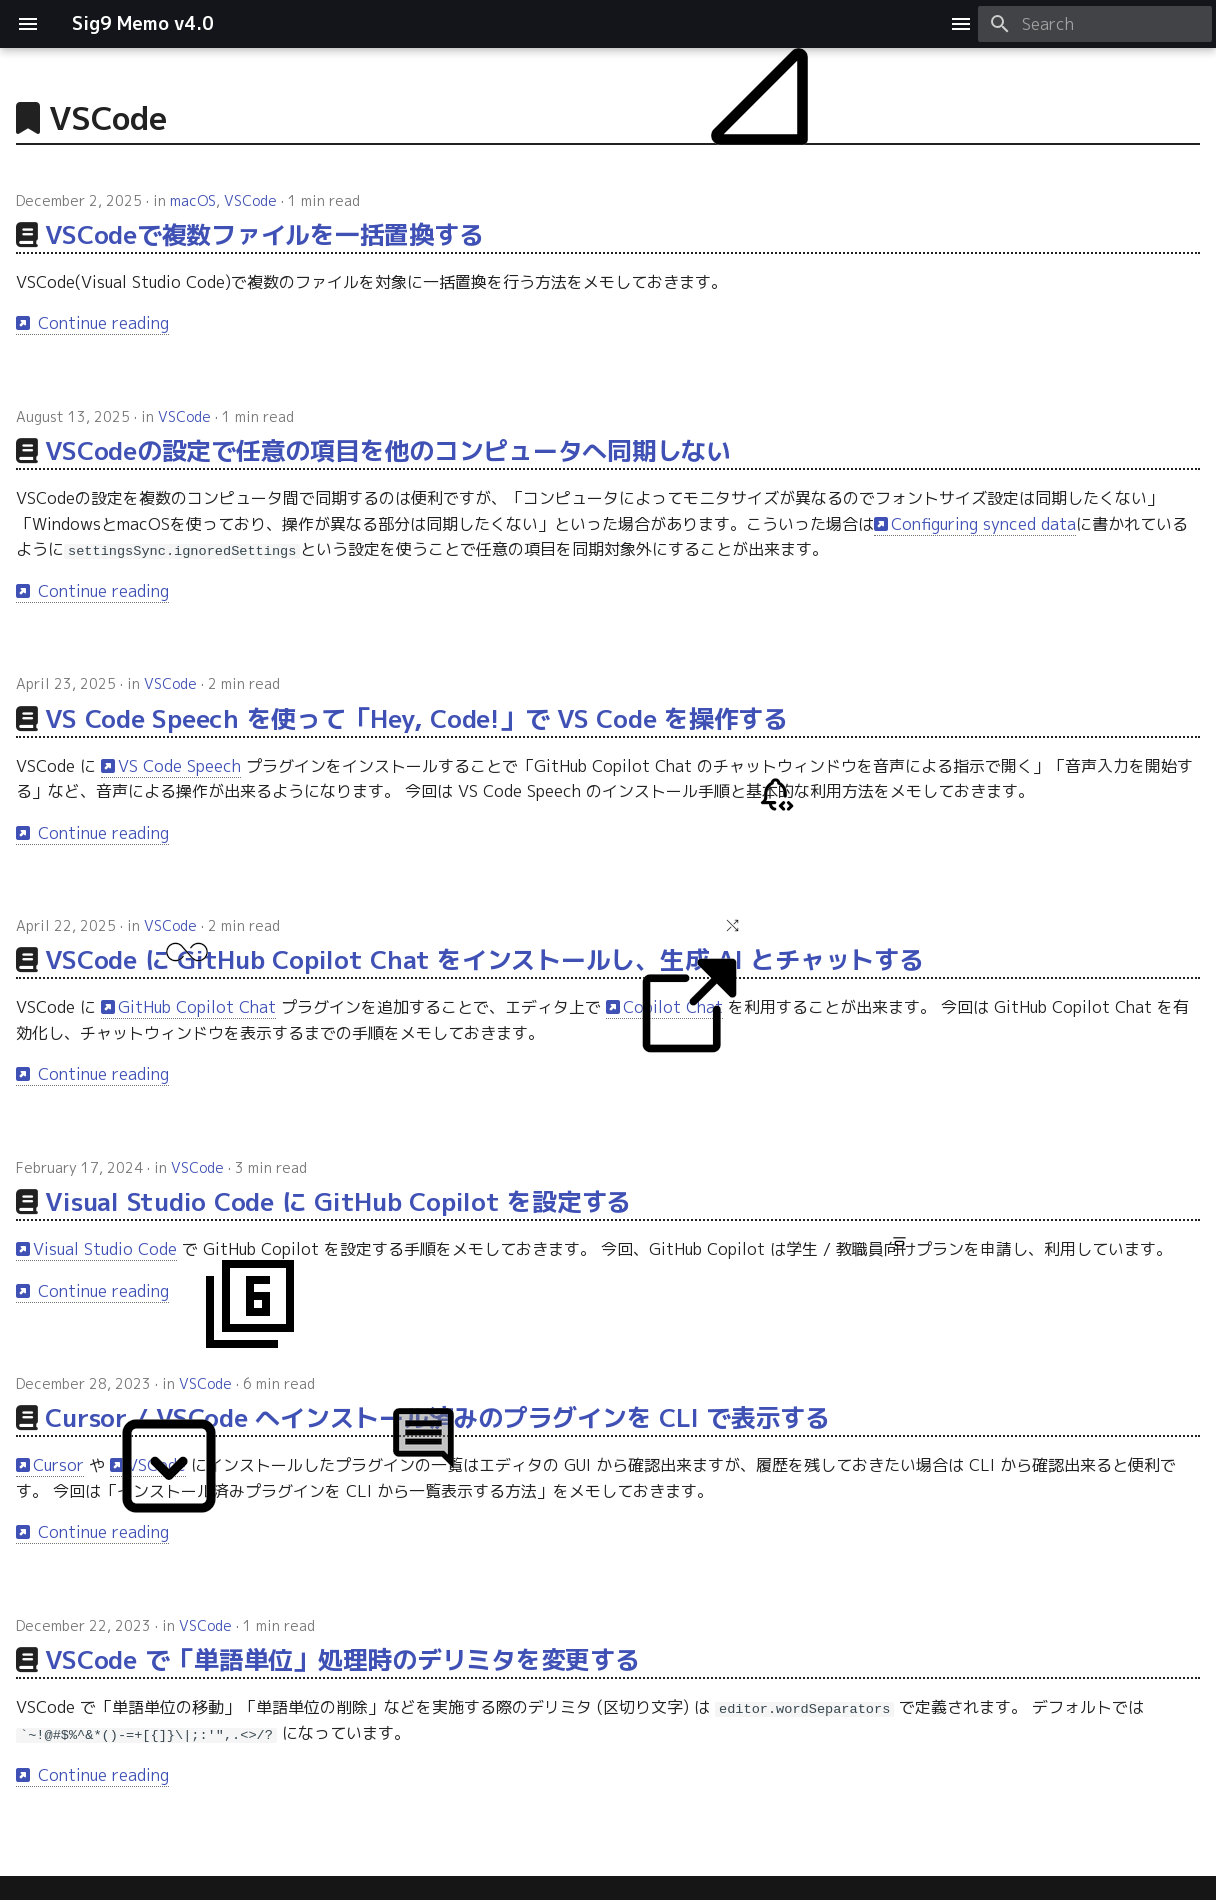 The width and height of the screenshot is (1216, 1900). What do you see at coordinates (250, 1304) in the screenshot?
I see `indicates 6 items selected or filtered` at bounding box center [250, 1304].